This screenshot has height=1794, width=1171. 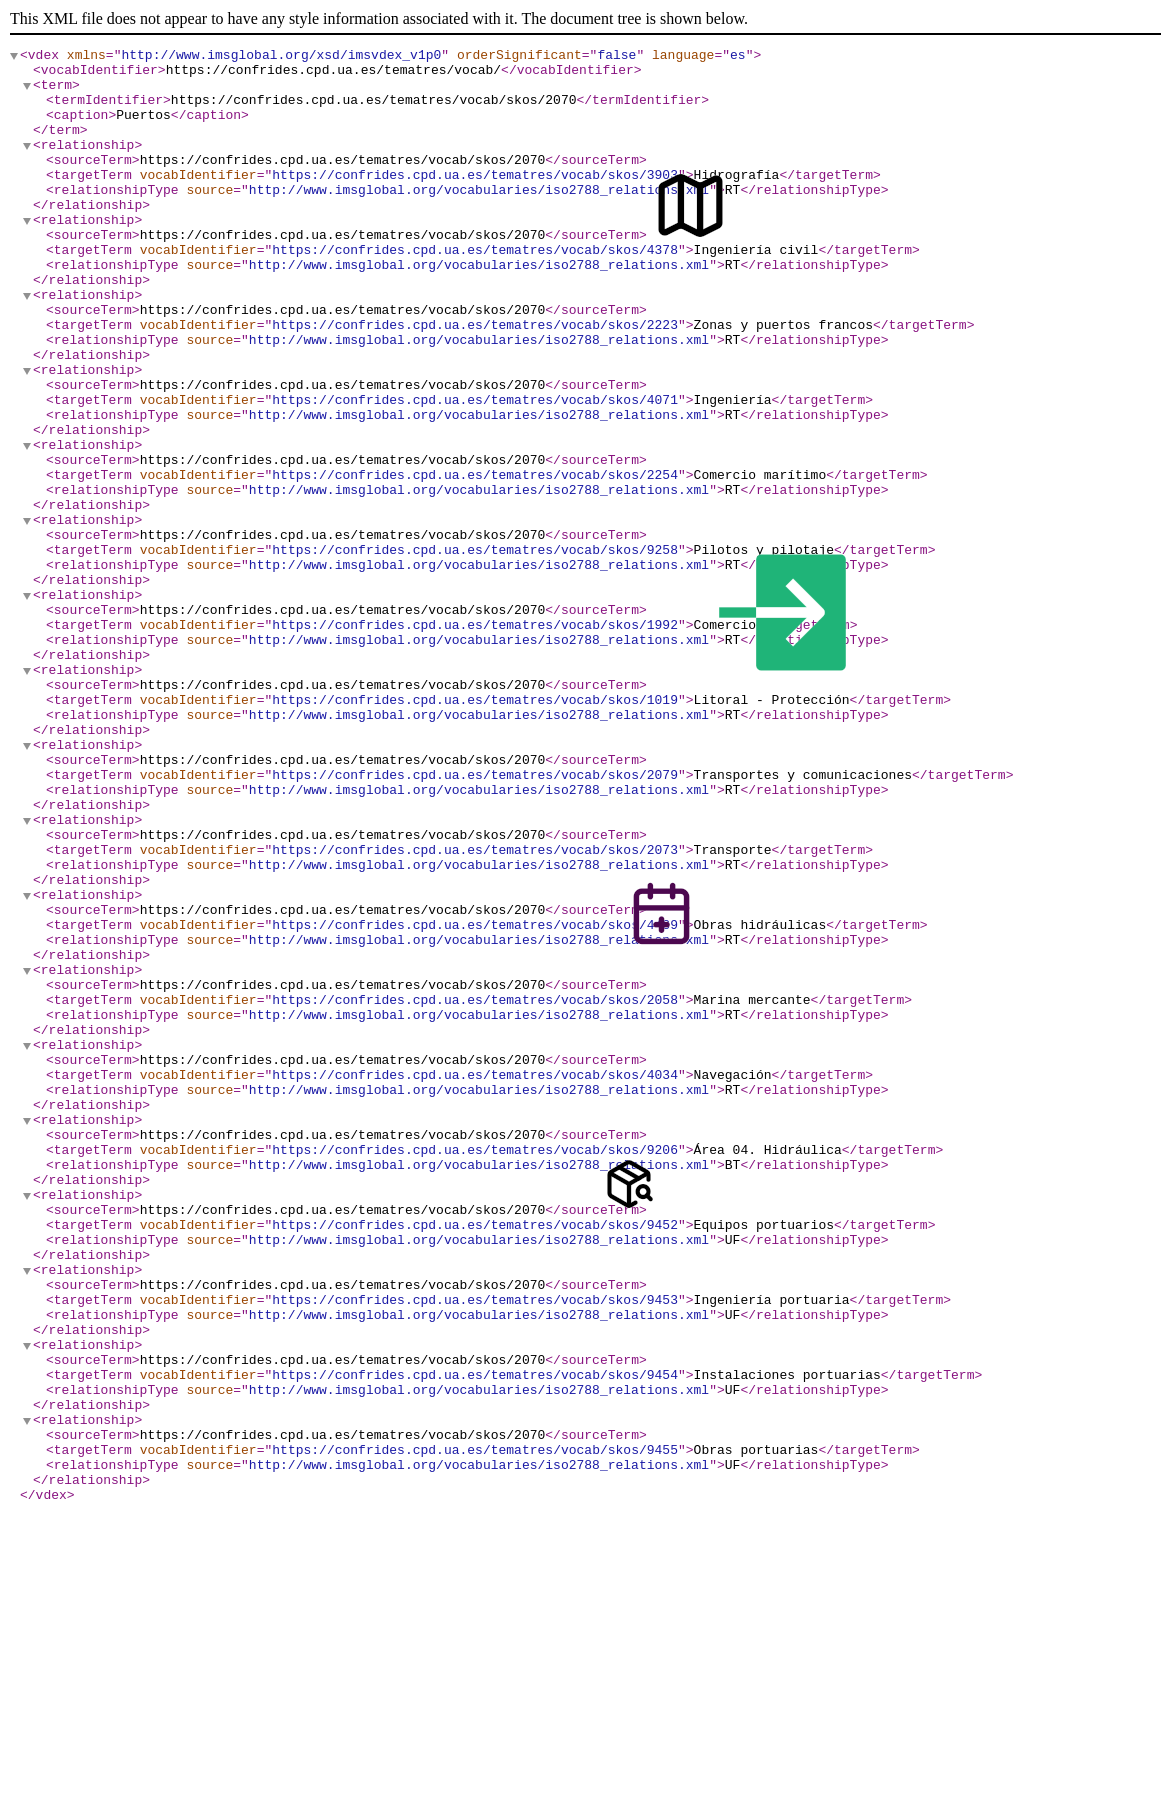 What do you see at coordinates (661, 913) in the screenshot?
I see `add a new event to calendar` at bounding box center [661, 913].